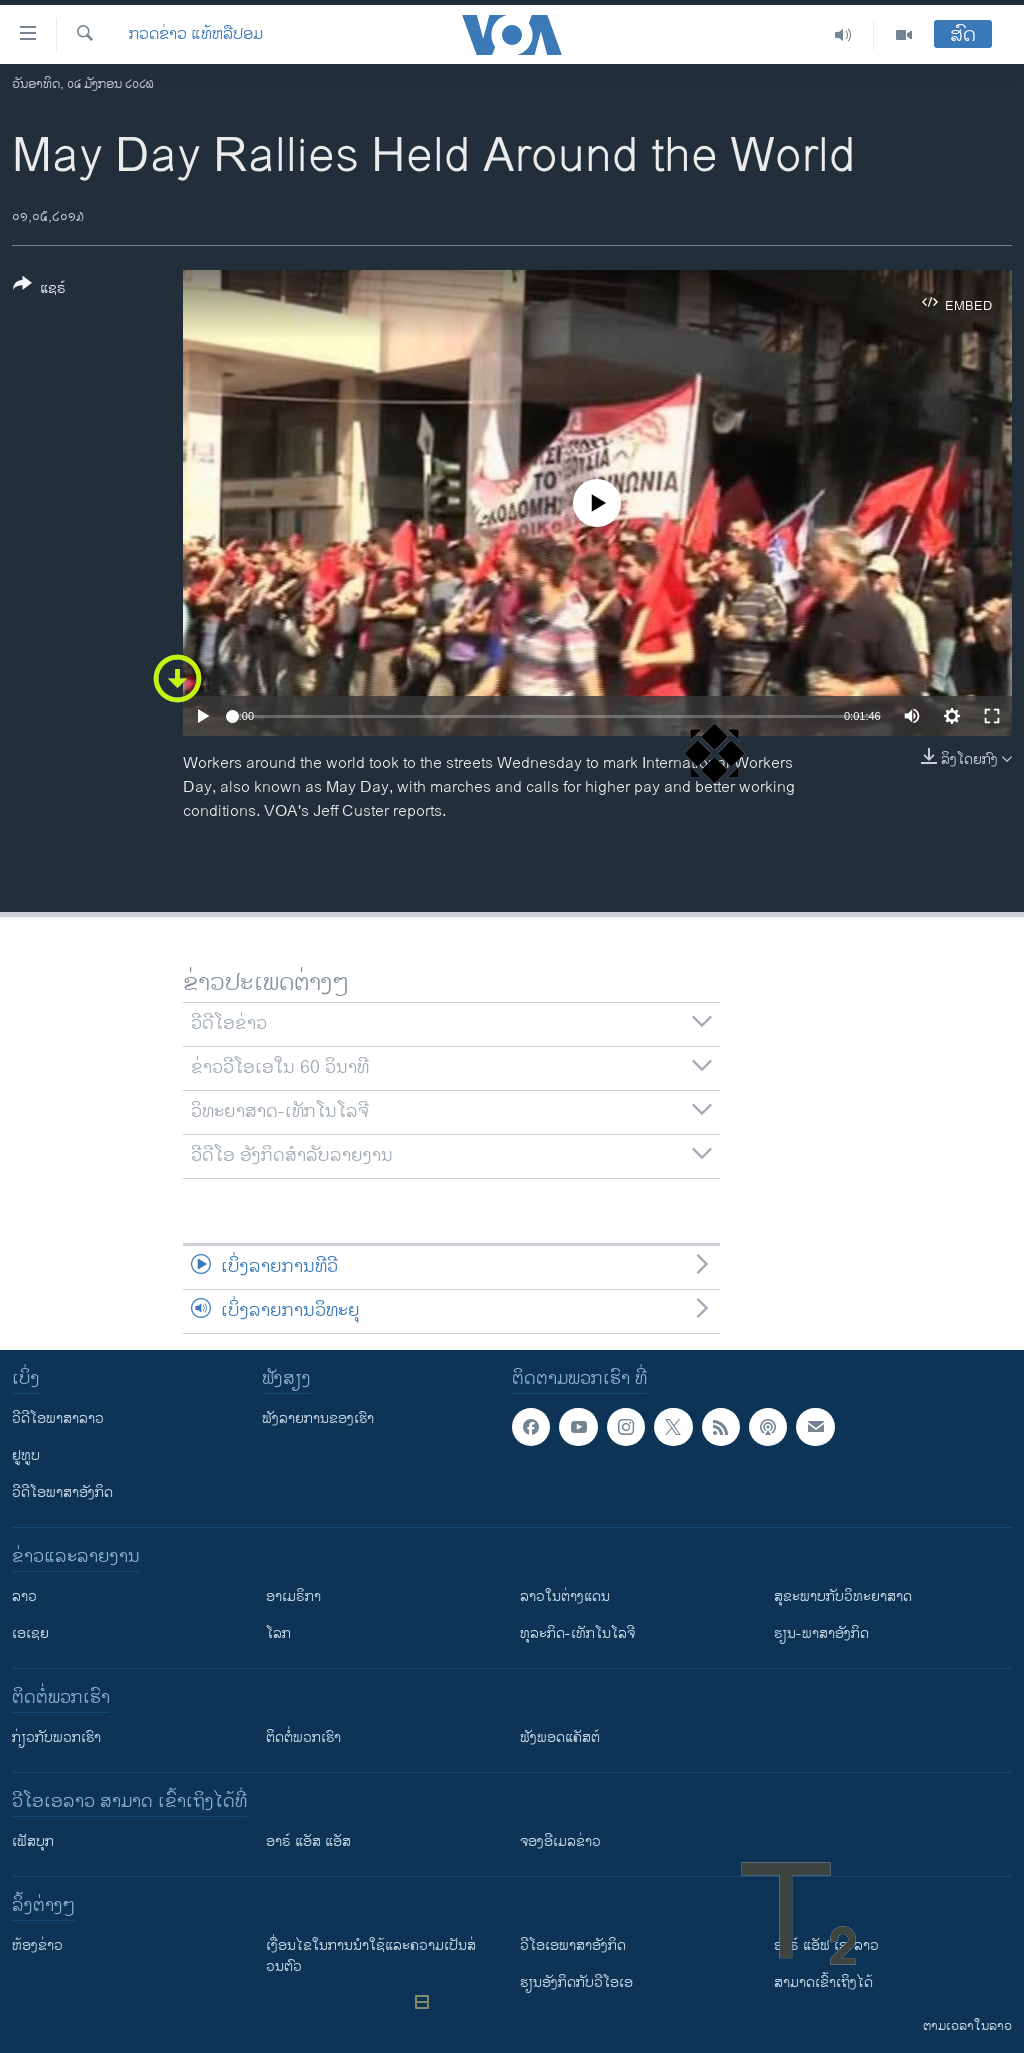 The width and height of the screenshot is (1024, 2053). What do you see at coordinates (798, 1913) in the screenshot?
I see `format text as subscript` at bounding box center [798, 1913].